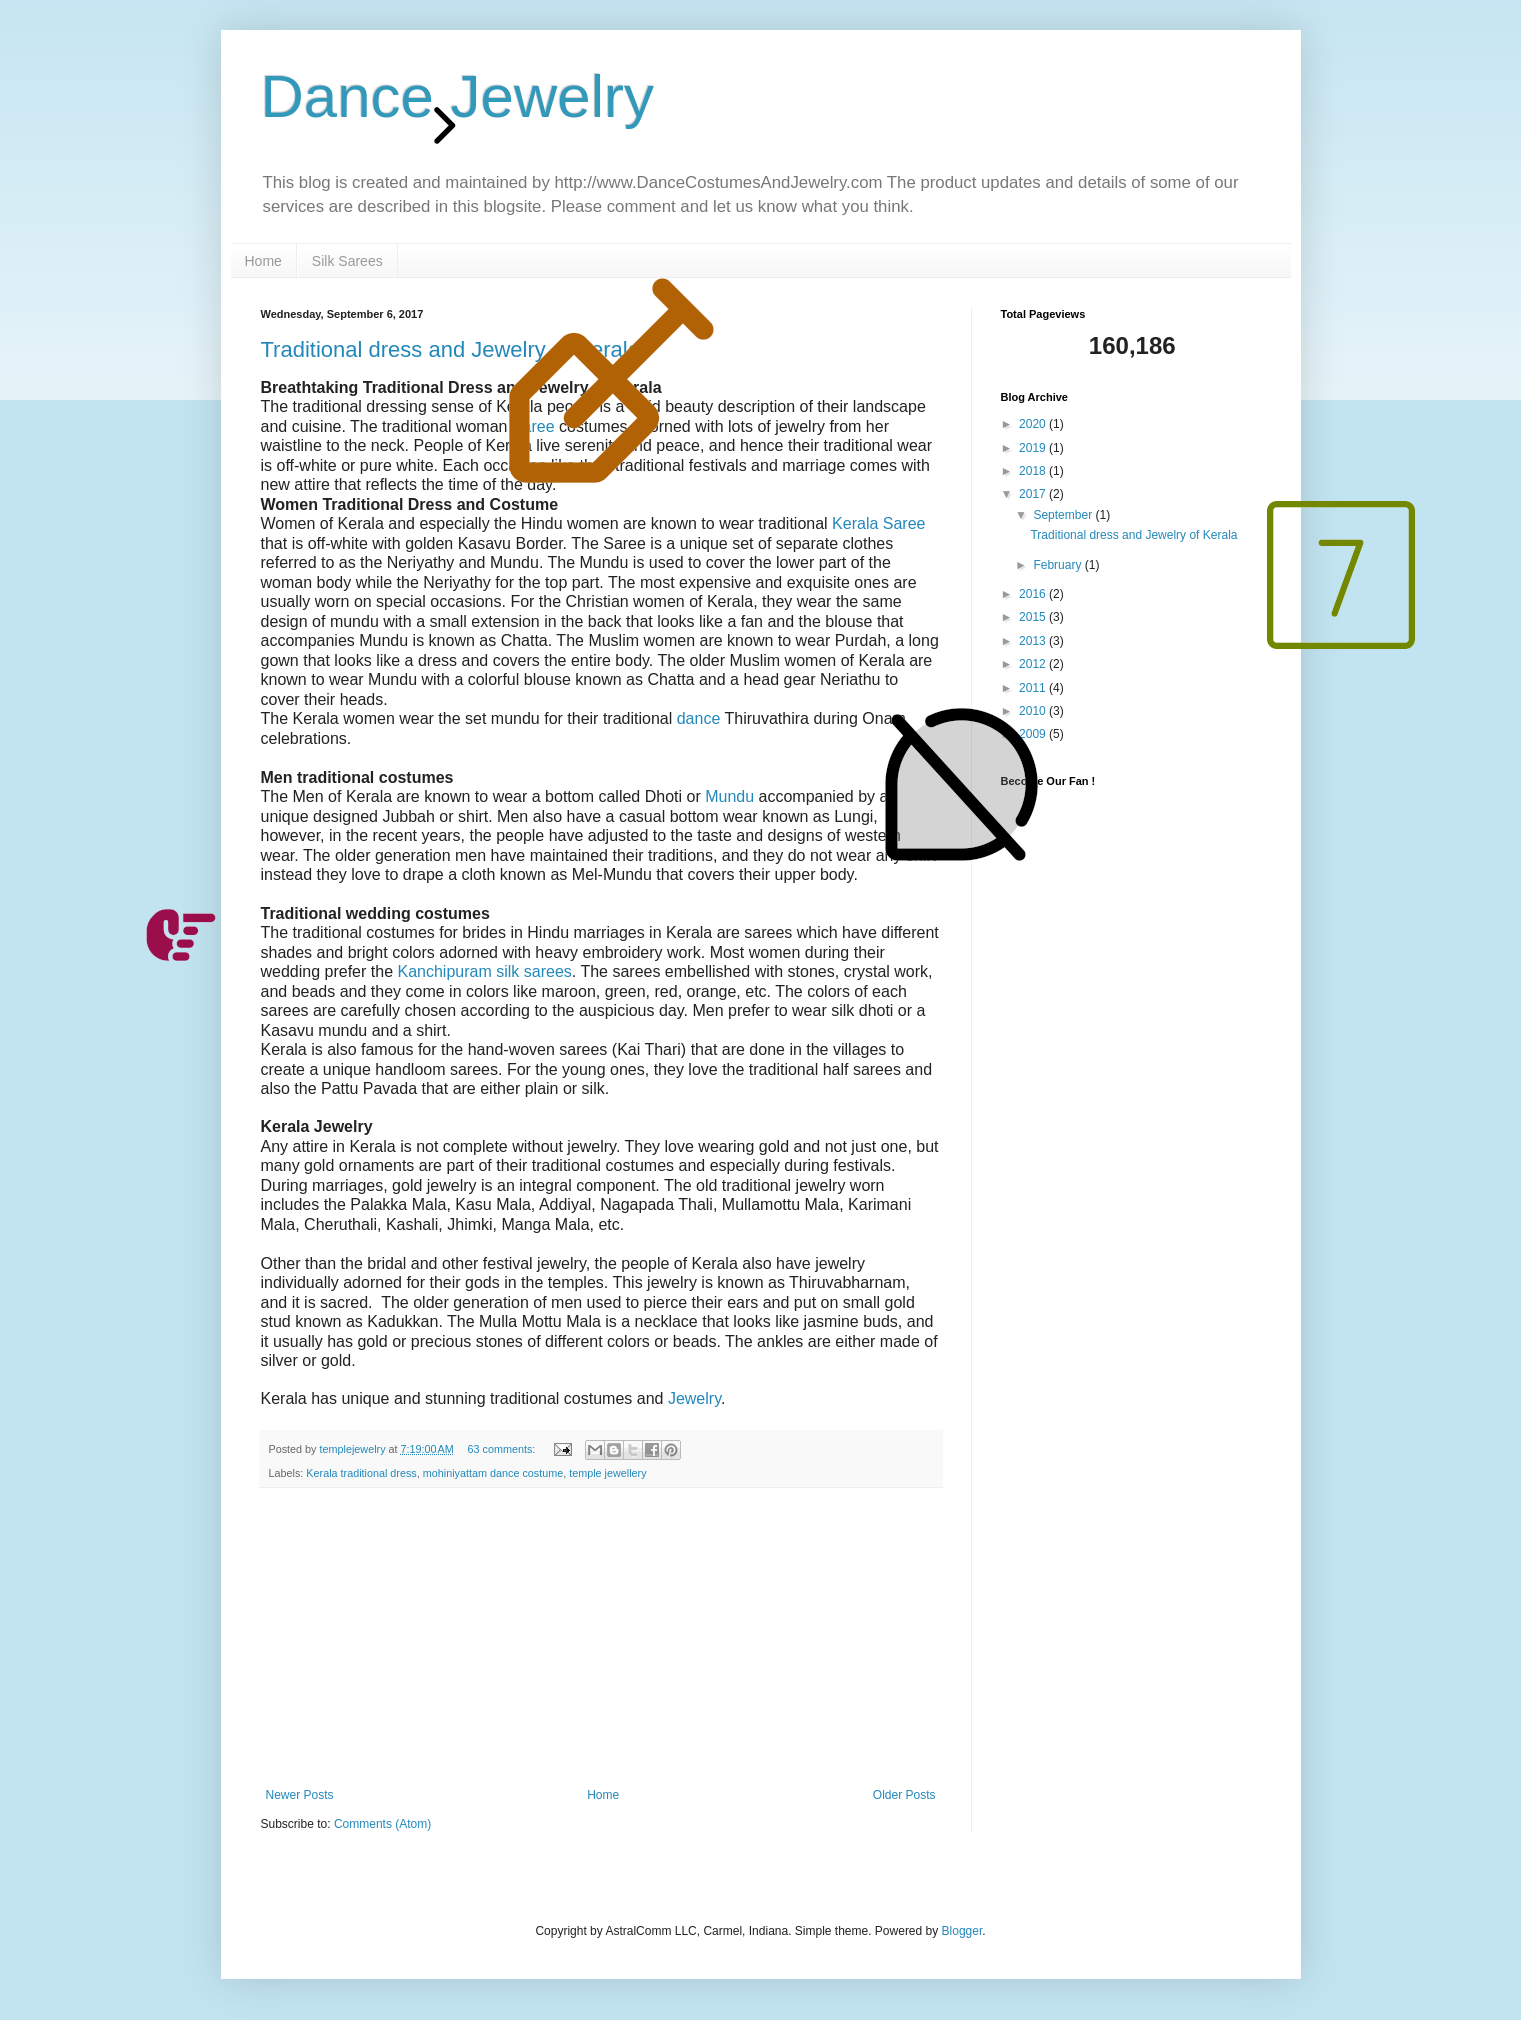  I want to click on indicates next step or continue forward, so click(181, 935).